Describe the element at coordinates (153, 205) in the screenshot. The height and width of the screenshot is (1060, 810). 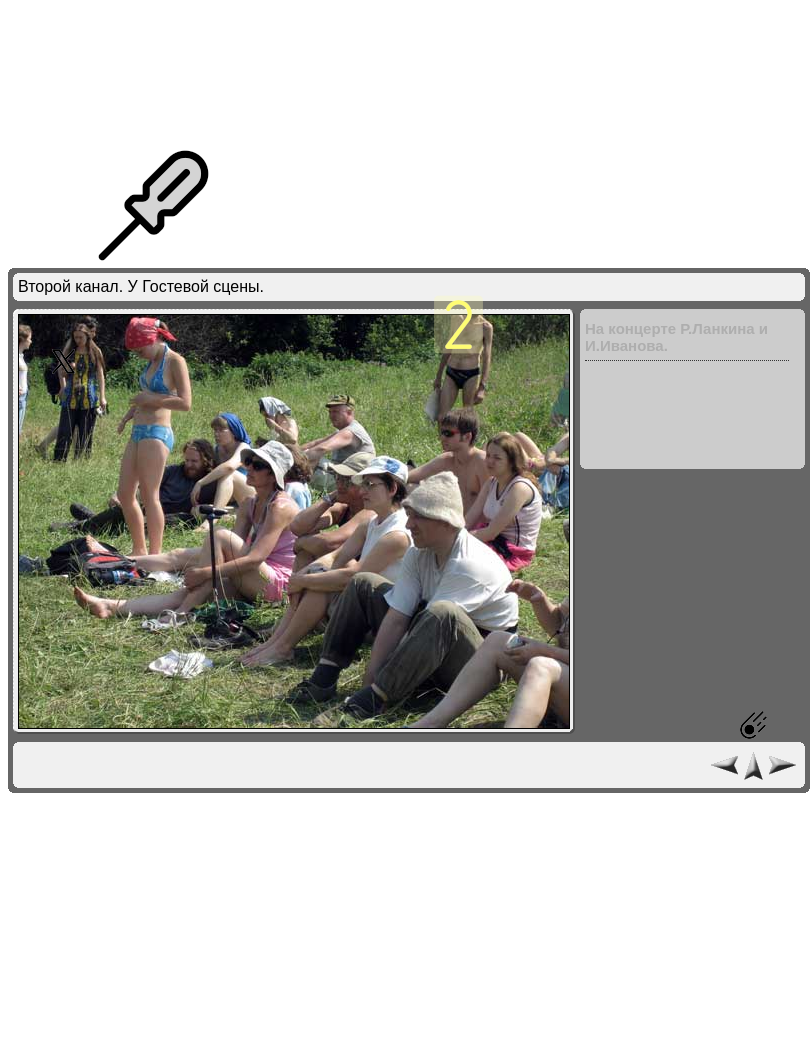
I see `access settings or configuration options` at that location.